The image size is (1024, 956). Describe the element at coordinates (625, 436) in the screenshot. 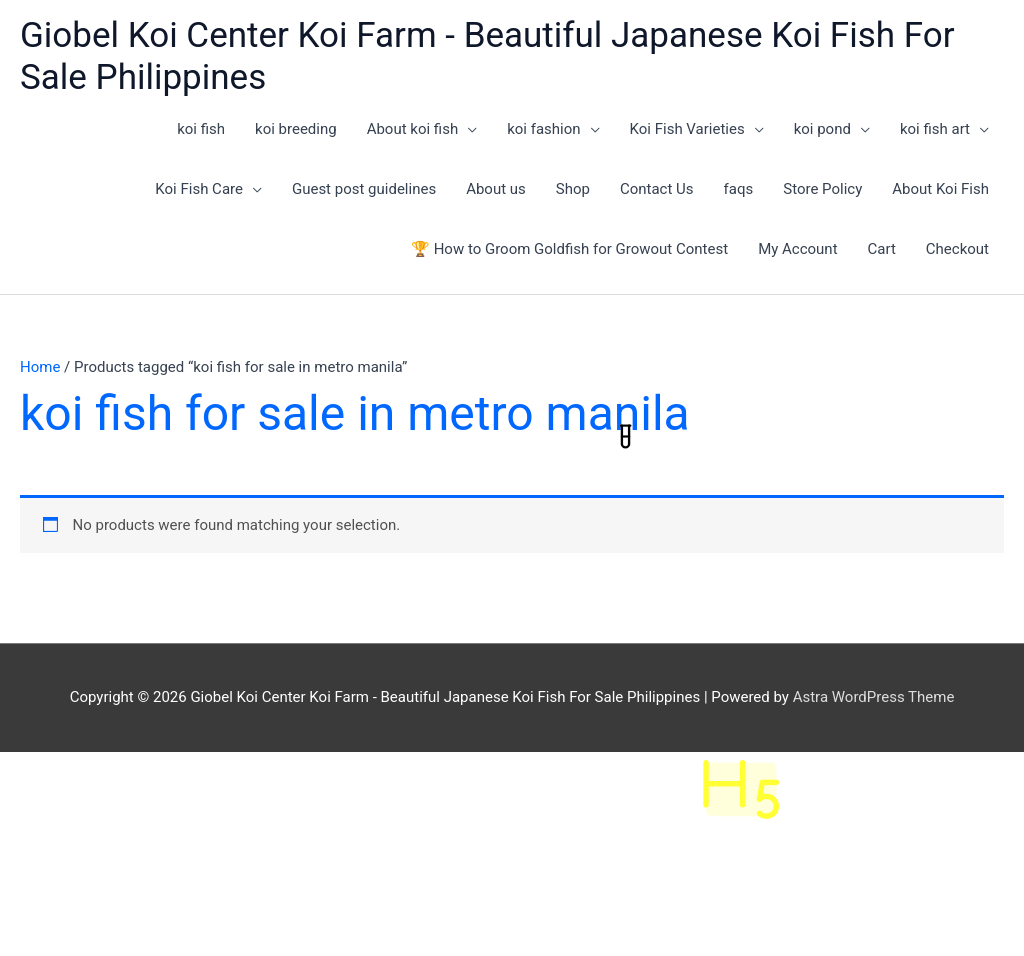

I see `access lab or test results` at that location.